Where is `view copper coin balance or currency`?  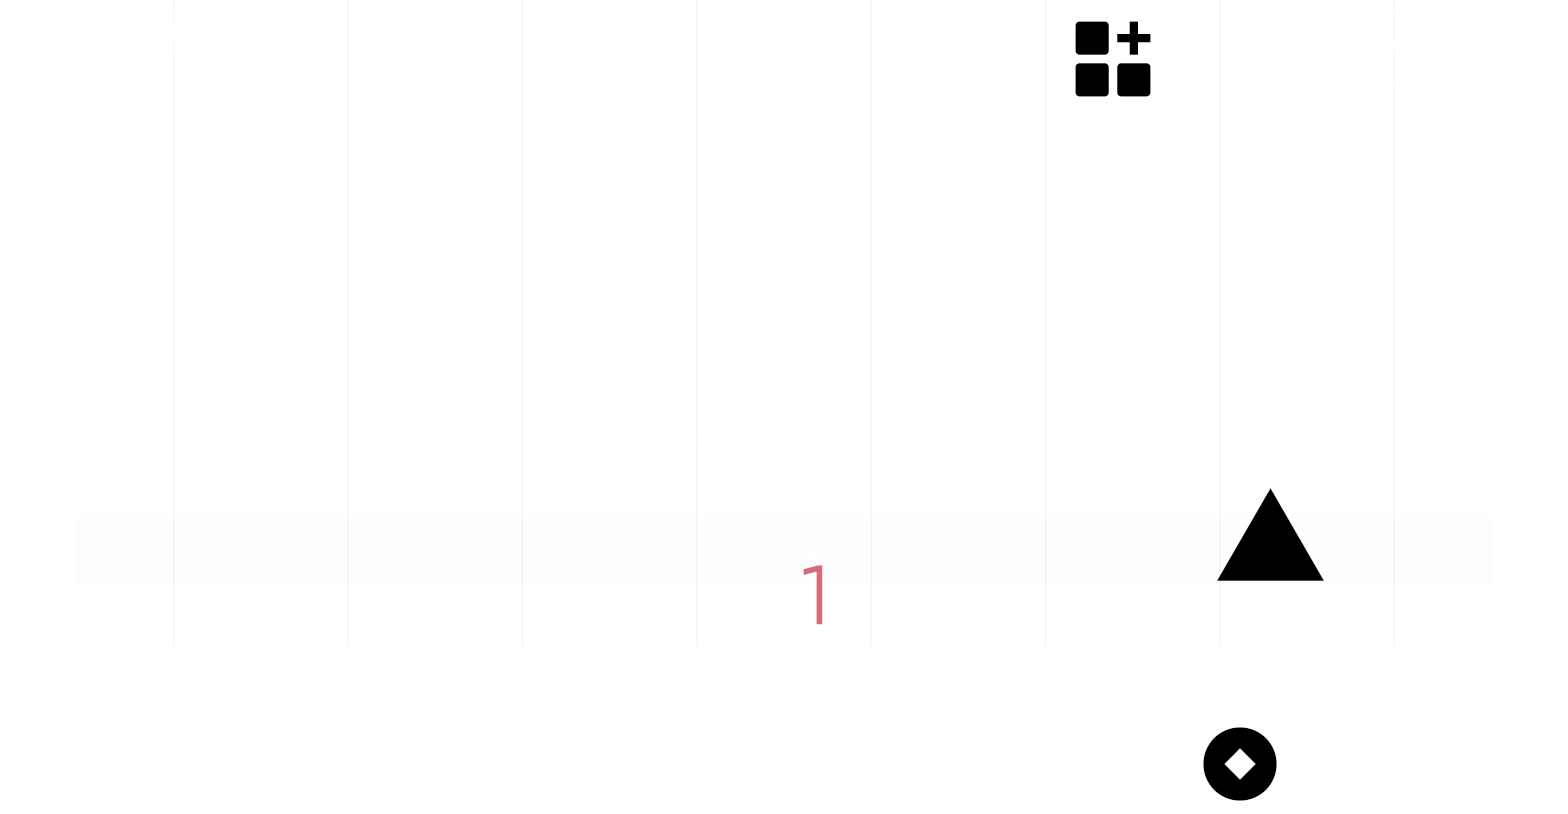
view copper coin balance or currency is located at coordinates (1240, 764).